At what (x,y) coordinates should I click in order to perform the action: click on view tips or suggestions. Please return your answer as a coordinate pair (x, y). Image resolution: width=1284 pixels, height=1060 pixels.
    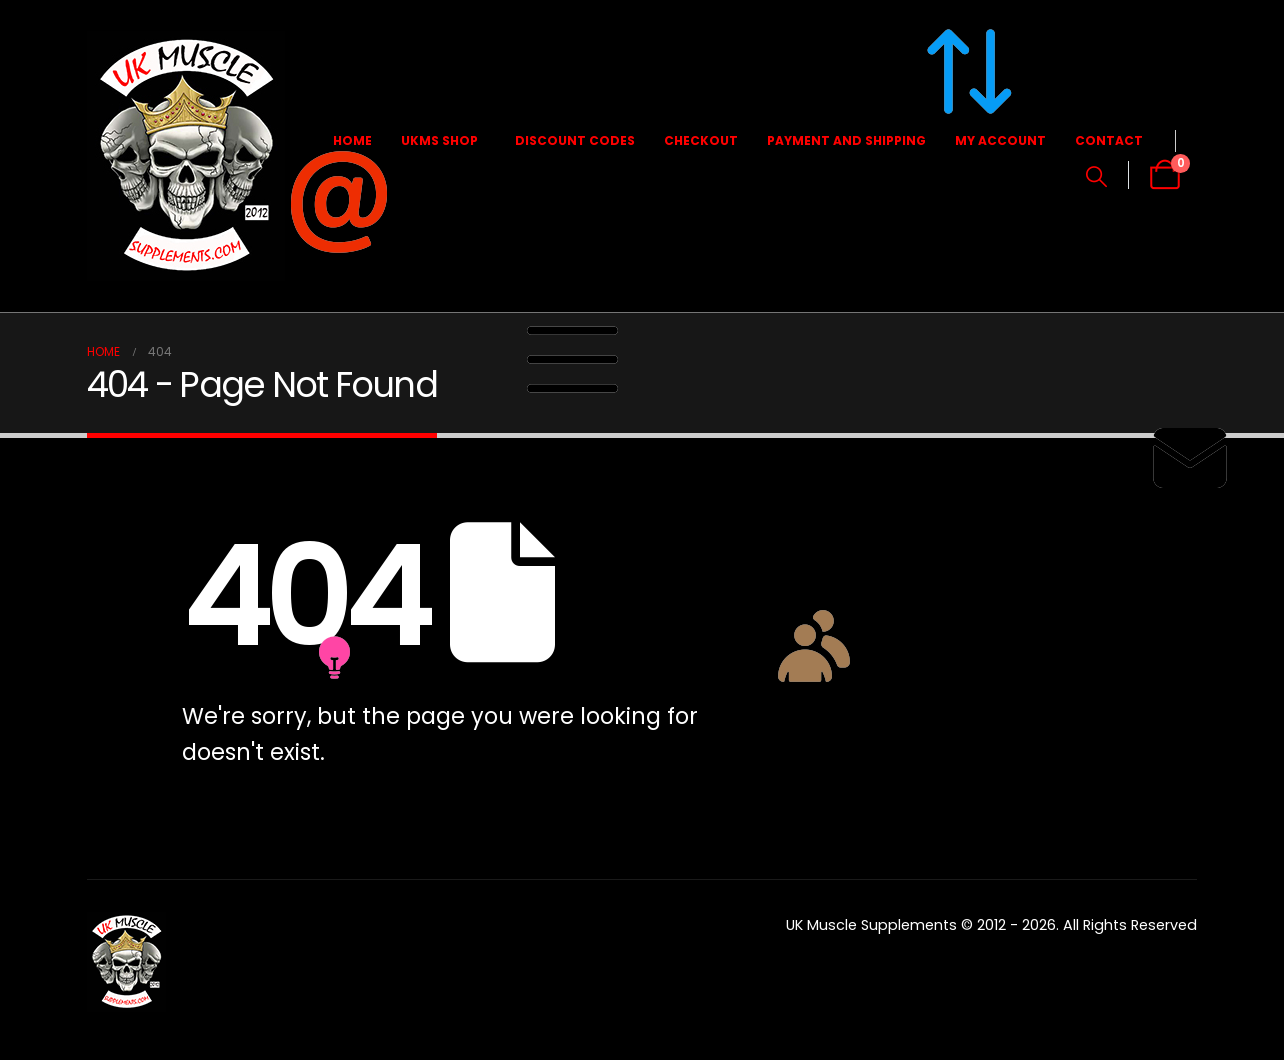
    Looking at the image, I should click on (334, 657).